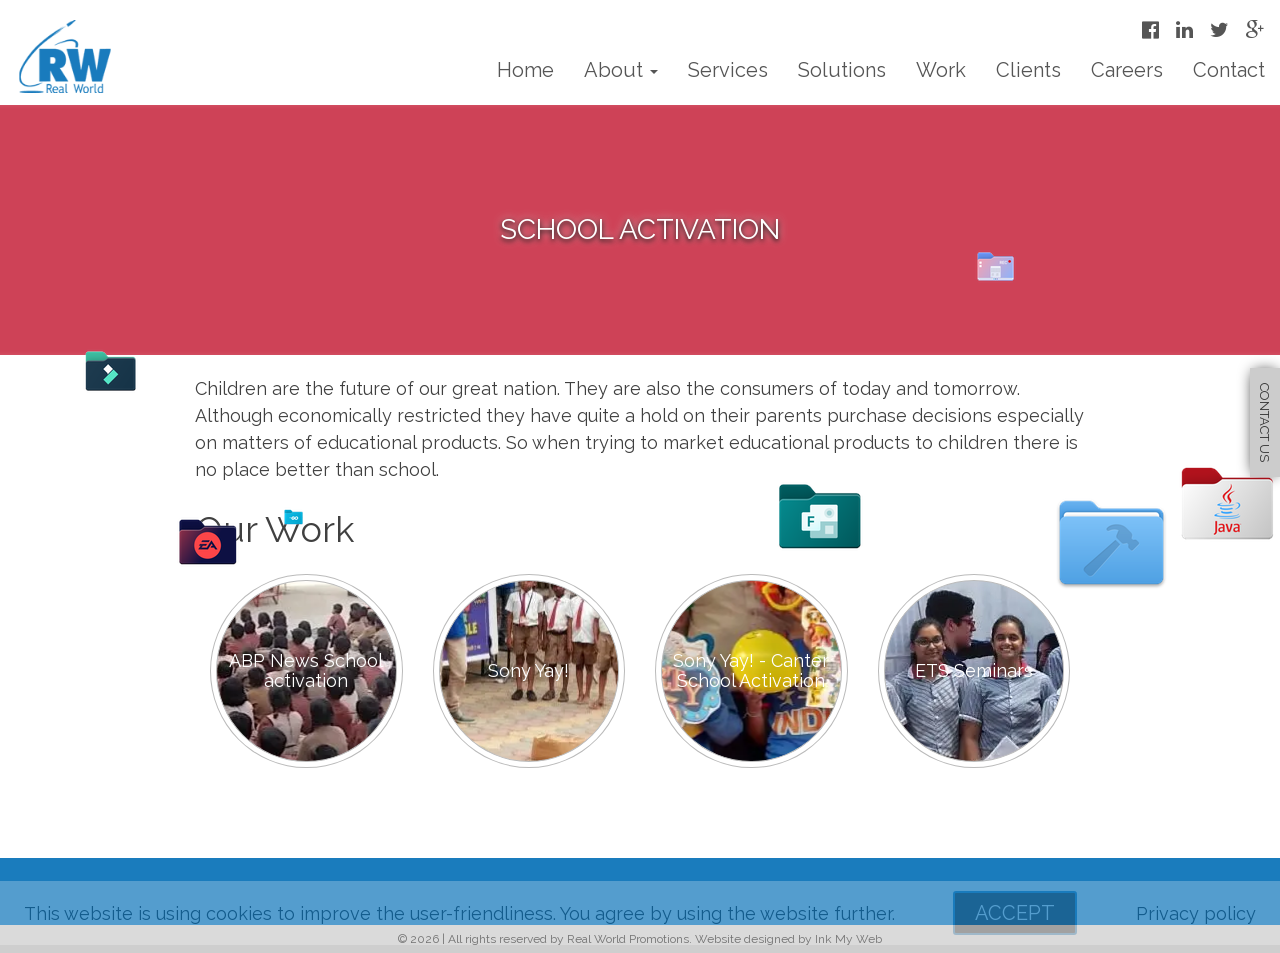 Image resolution: width=1280 pixels, height=953 pixels. Describe the element at coordinates (293, 517) in the screenshot. I see `open folder containing Go language projects` at that location.